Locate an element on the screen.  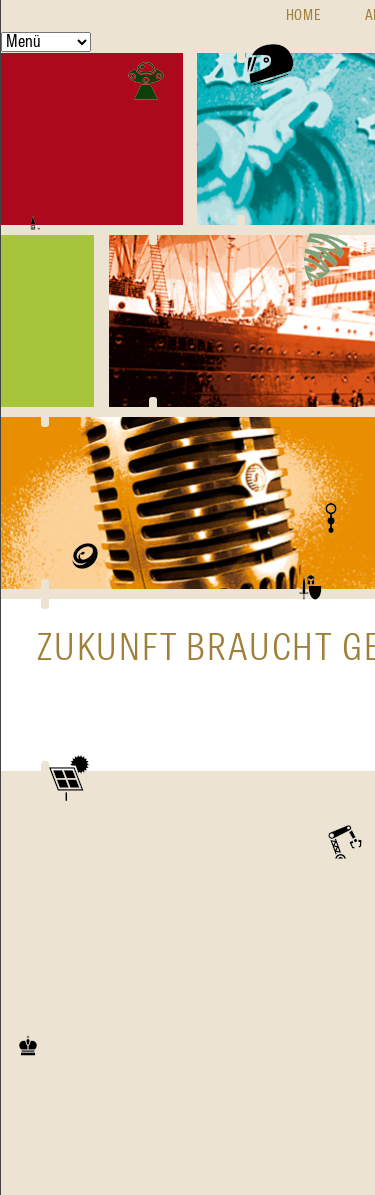
select sake or Japanese beverage option is located at coordinates (35, 222).